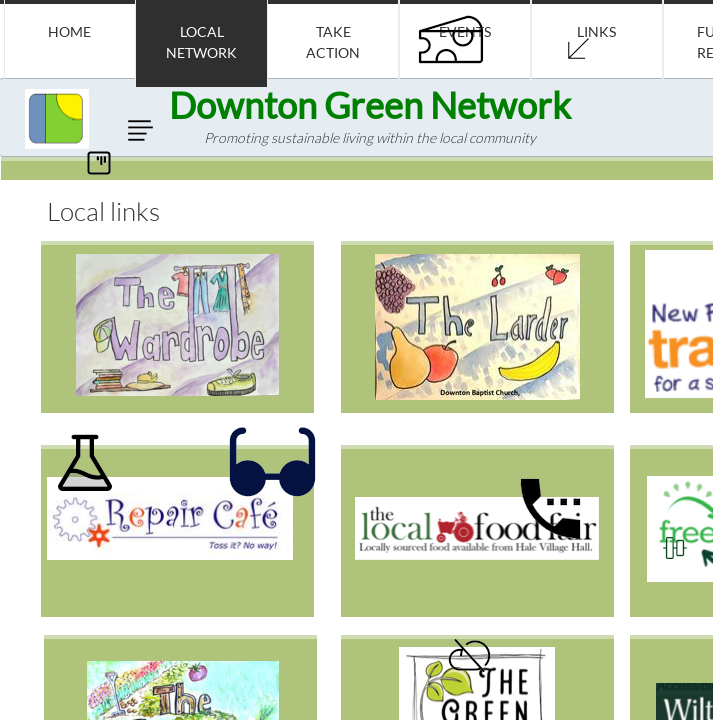  Describe the element at coordinates (469, 655) in the screenshot. I see `cloud storage unavailable or disconnected` at that location.